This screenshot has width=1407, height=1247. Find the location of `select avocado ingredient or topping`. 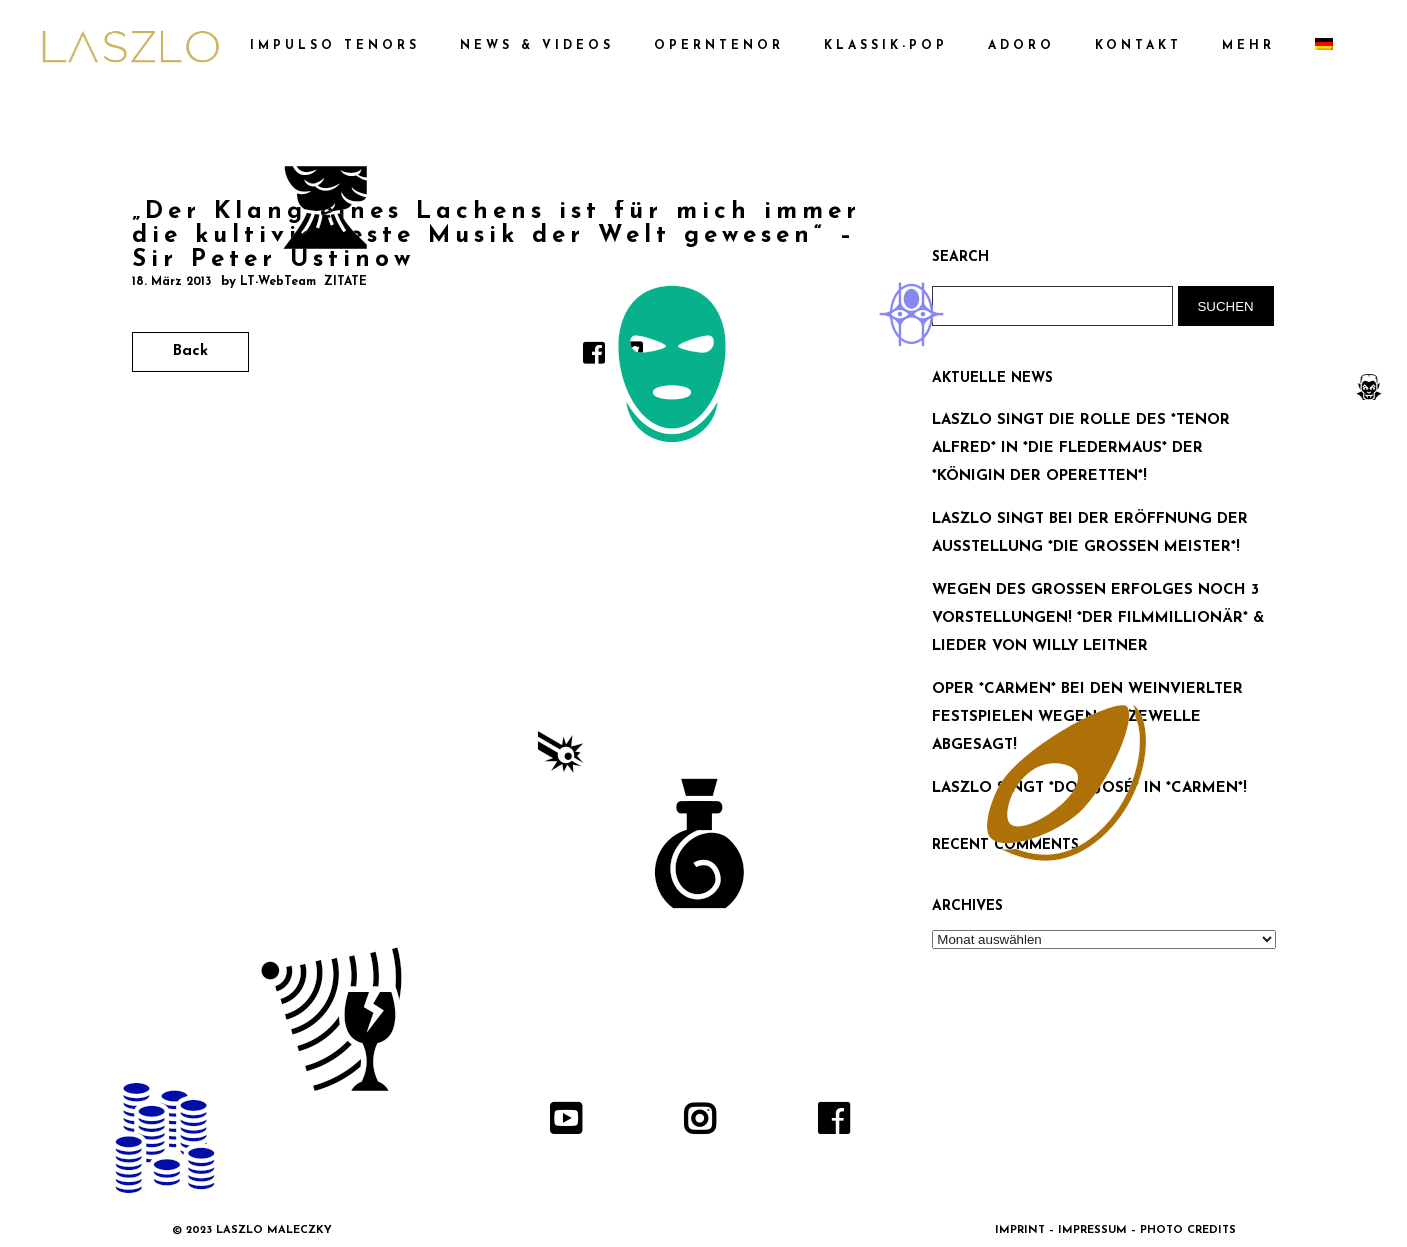

select avocado ingredient or topping is located at coordinates (1066, 782).